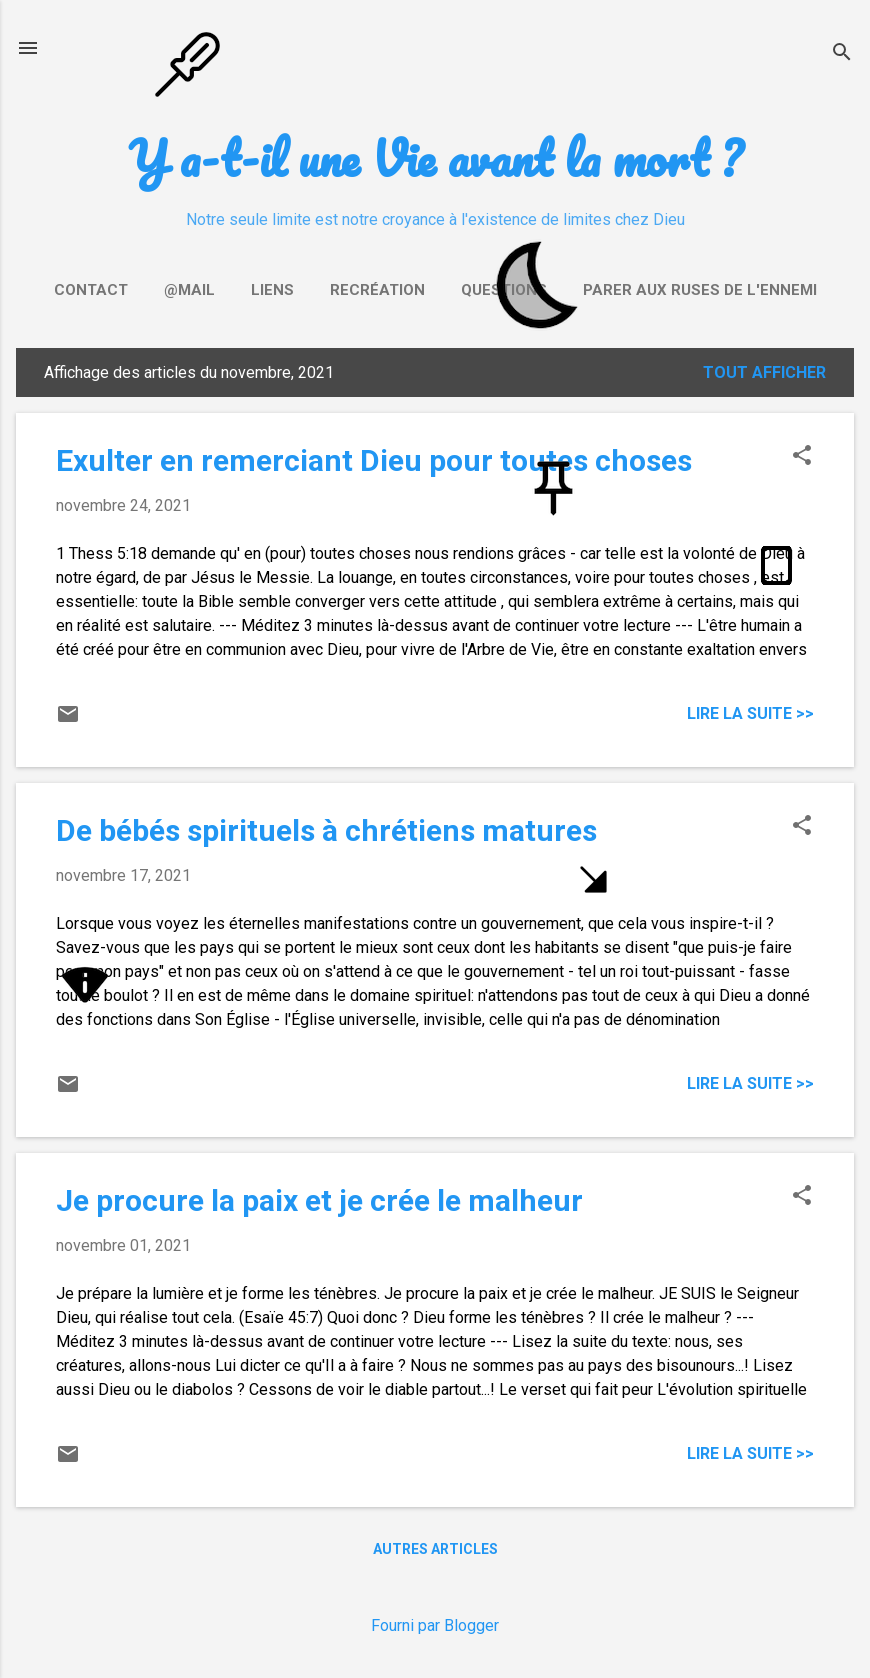 The height and width of the screenshot is (1678, 870). What do you see at coordinates (553, 488) in the screenshot?
I see `pin an item to keep it visible` at bounding box center [553, 488].